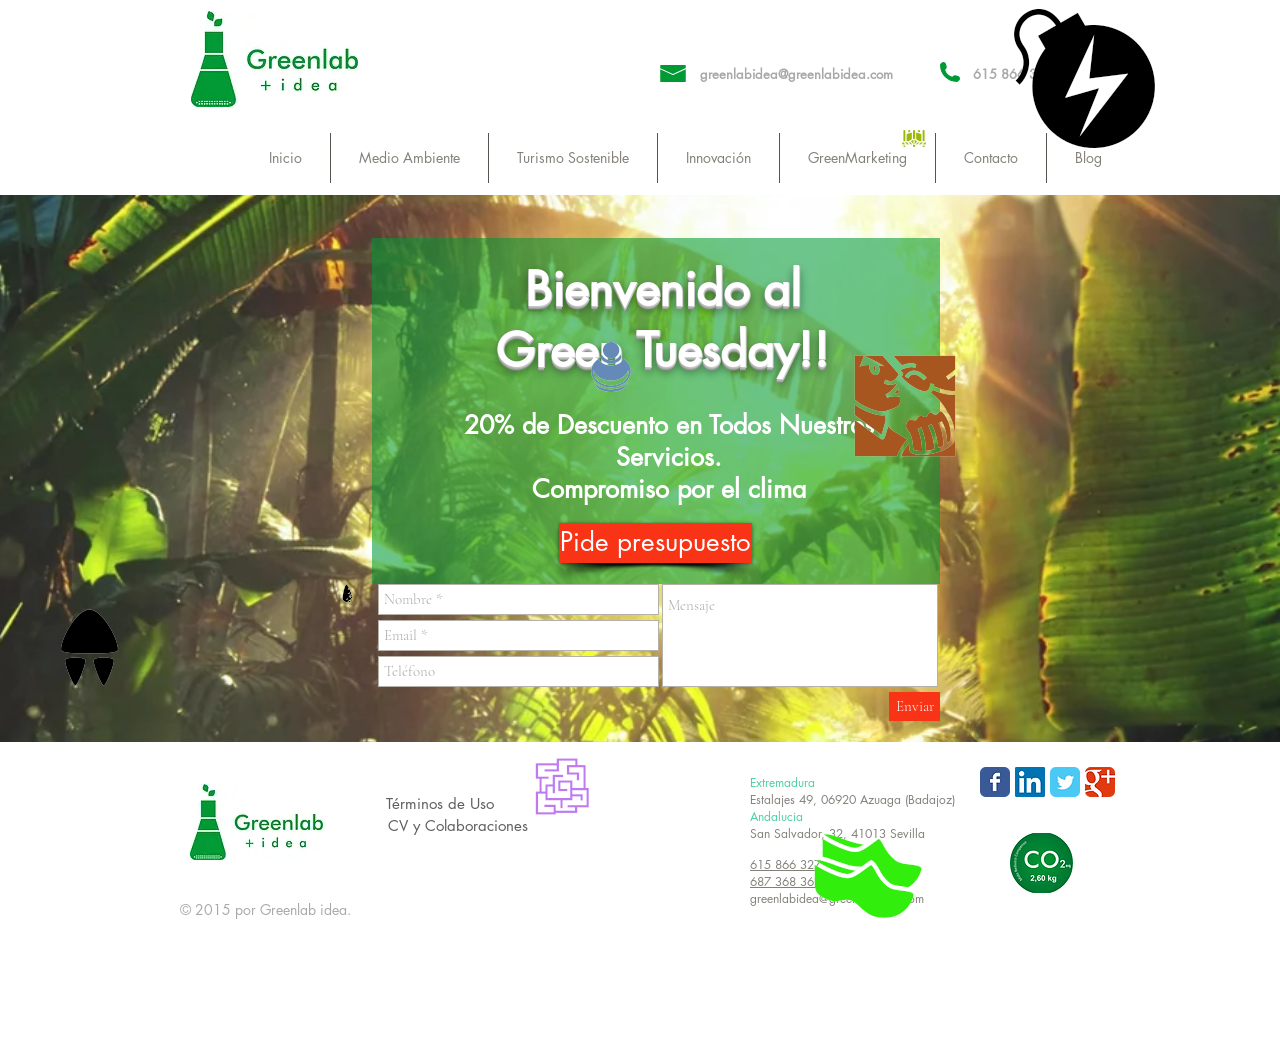  Describe the element at coordinates (868, 876) in the screenshot. I see `wooden clogs footwear item in a game inventory` at that location.